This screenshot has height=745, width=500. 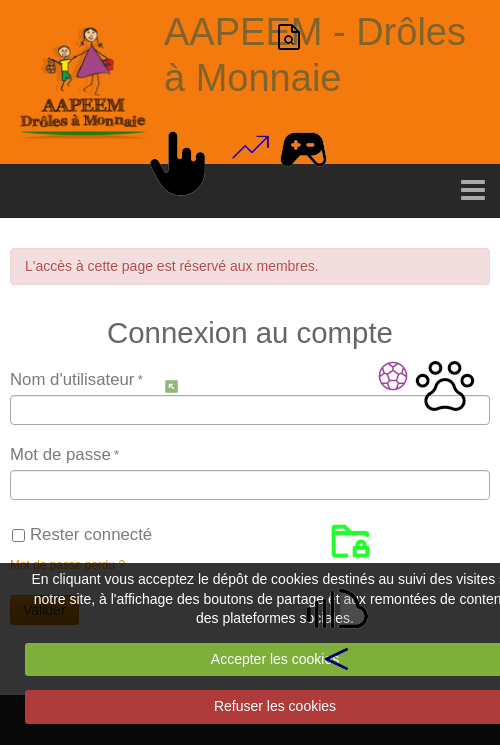 I want to click on tap or click to interact, so click(x=177, y=163).